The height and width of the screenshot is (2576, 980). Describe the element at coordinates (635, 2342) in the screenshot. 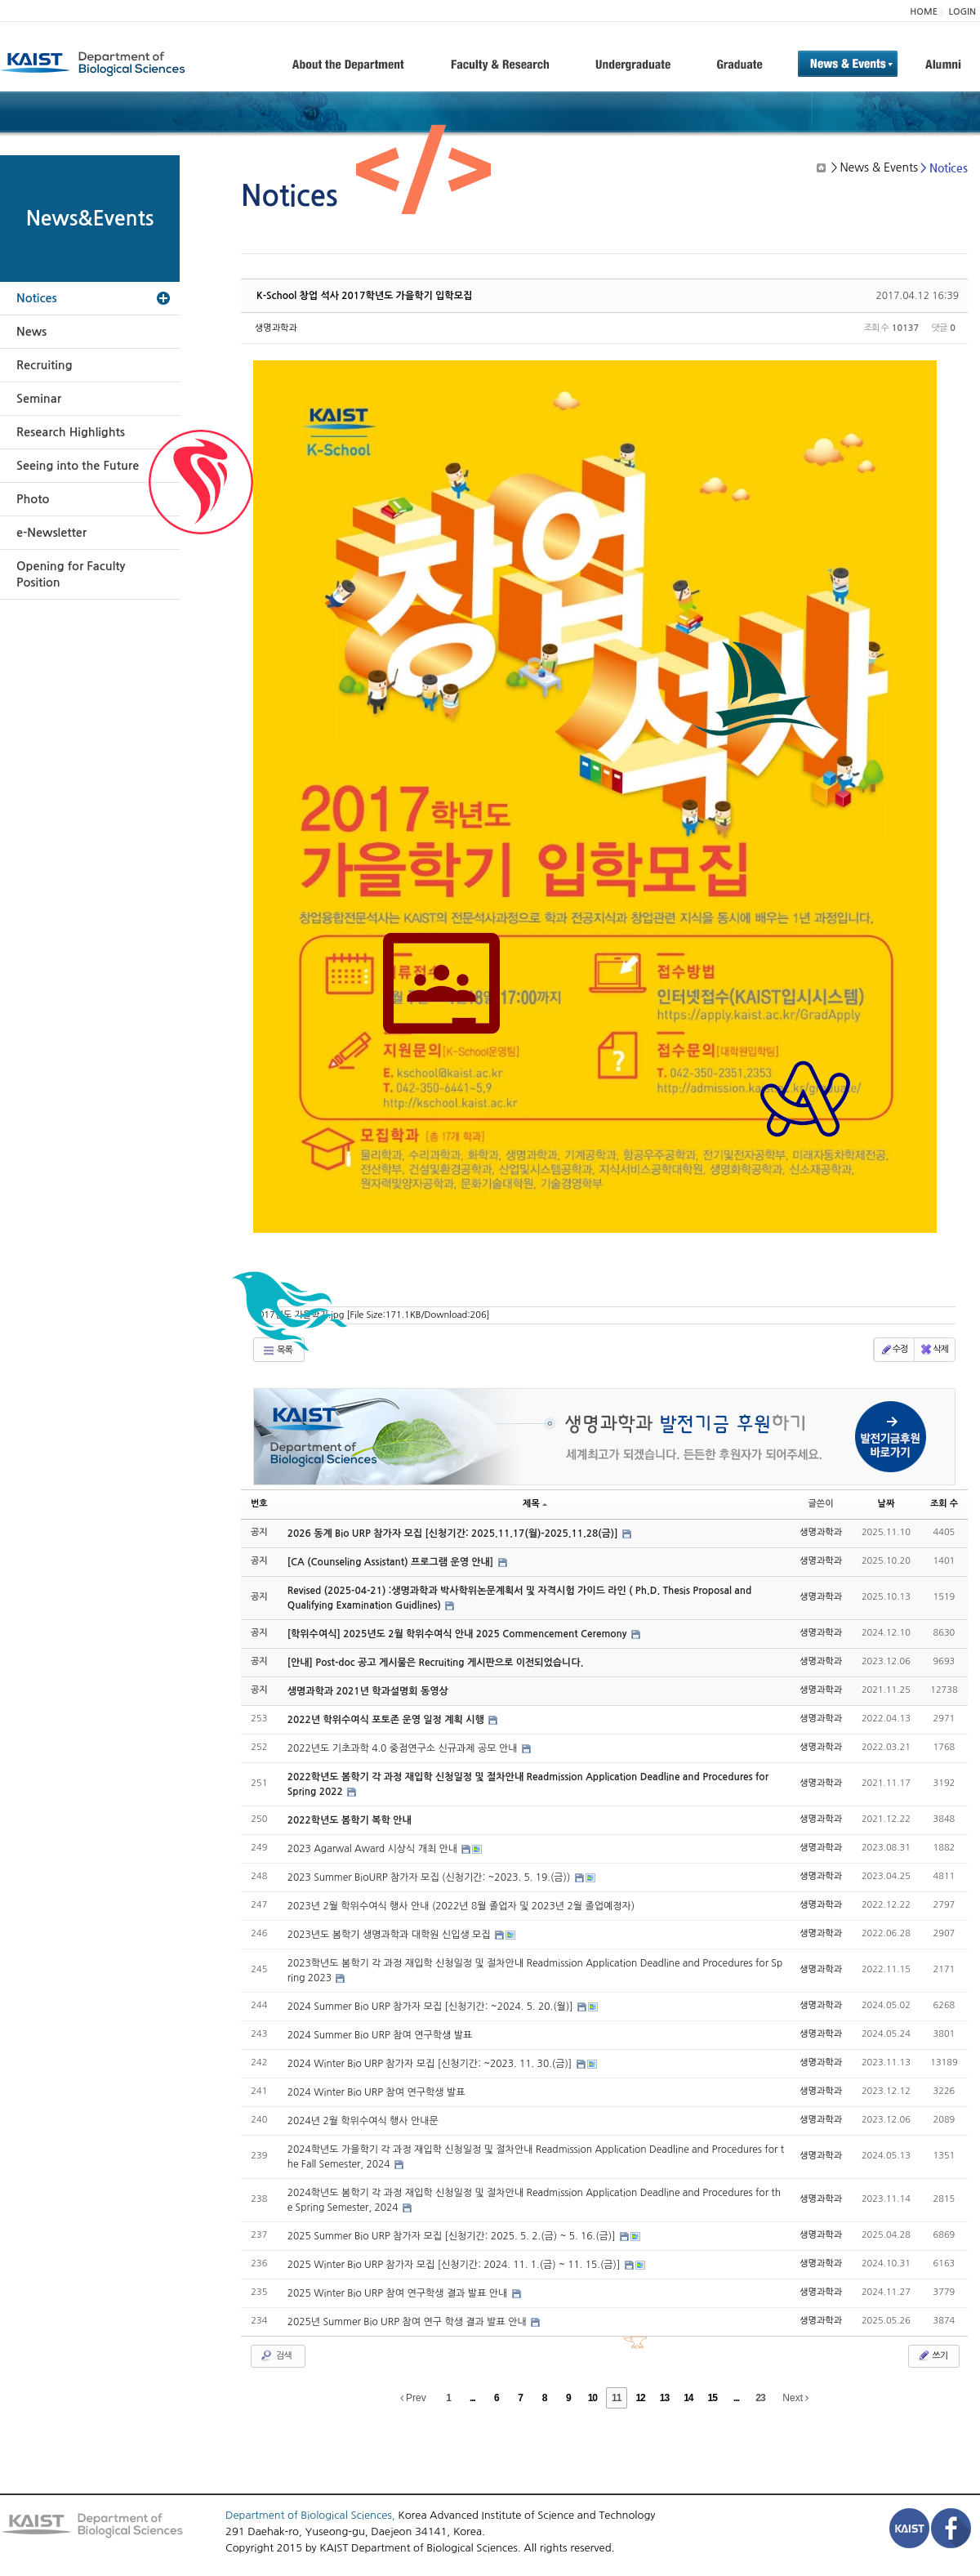

I see `conda-forge community package repository` at that location.